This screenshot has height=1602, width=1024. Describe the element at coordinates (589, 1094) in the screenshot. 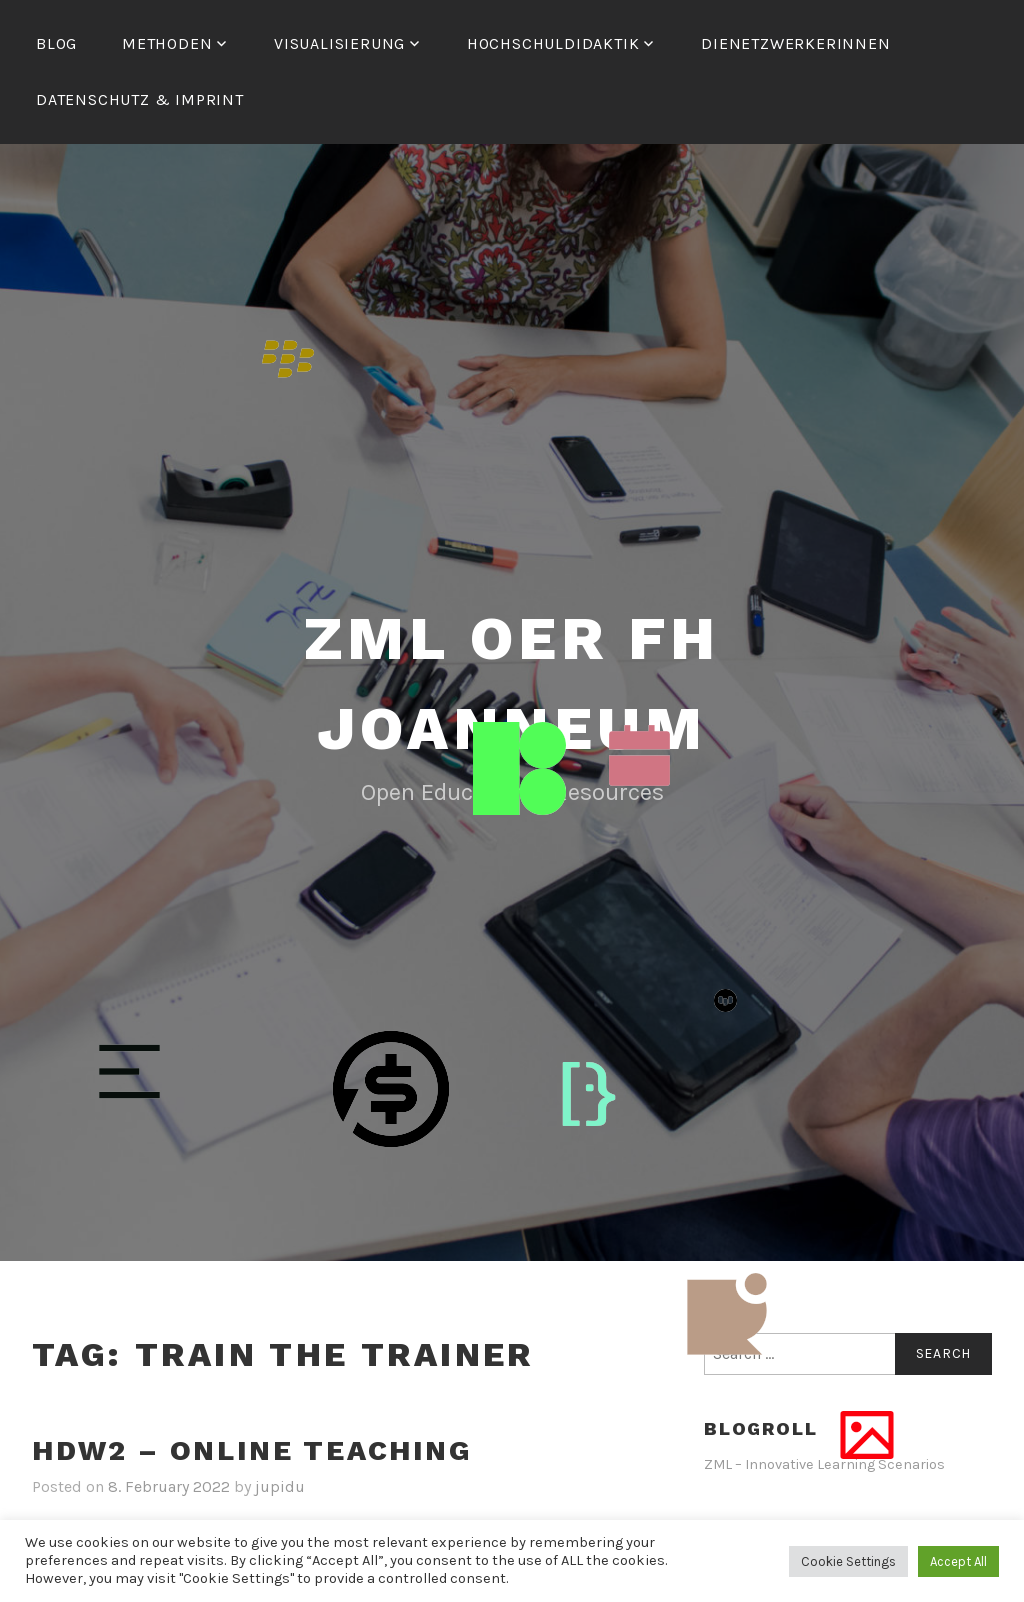

I see `super user community logo` at that location.